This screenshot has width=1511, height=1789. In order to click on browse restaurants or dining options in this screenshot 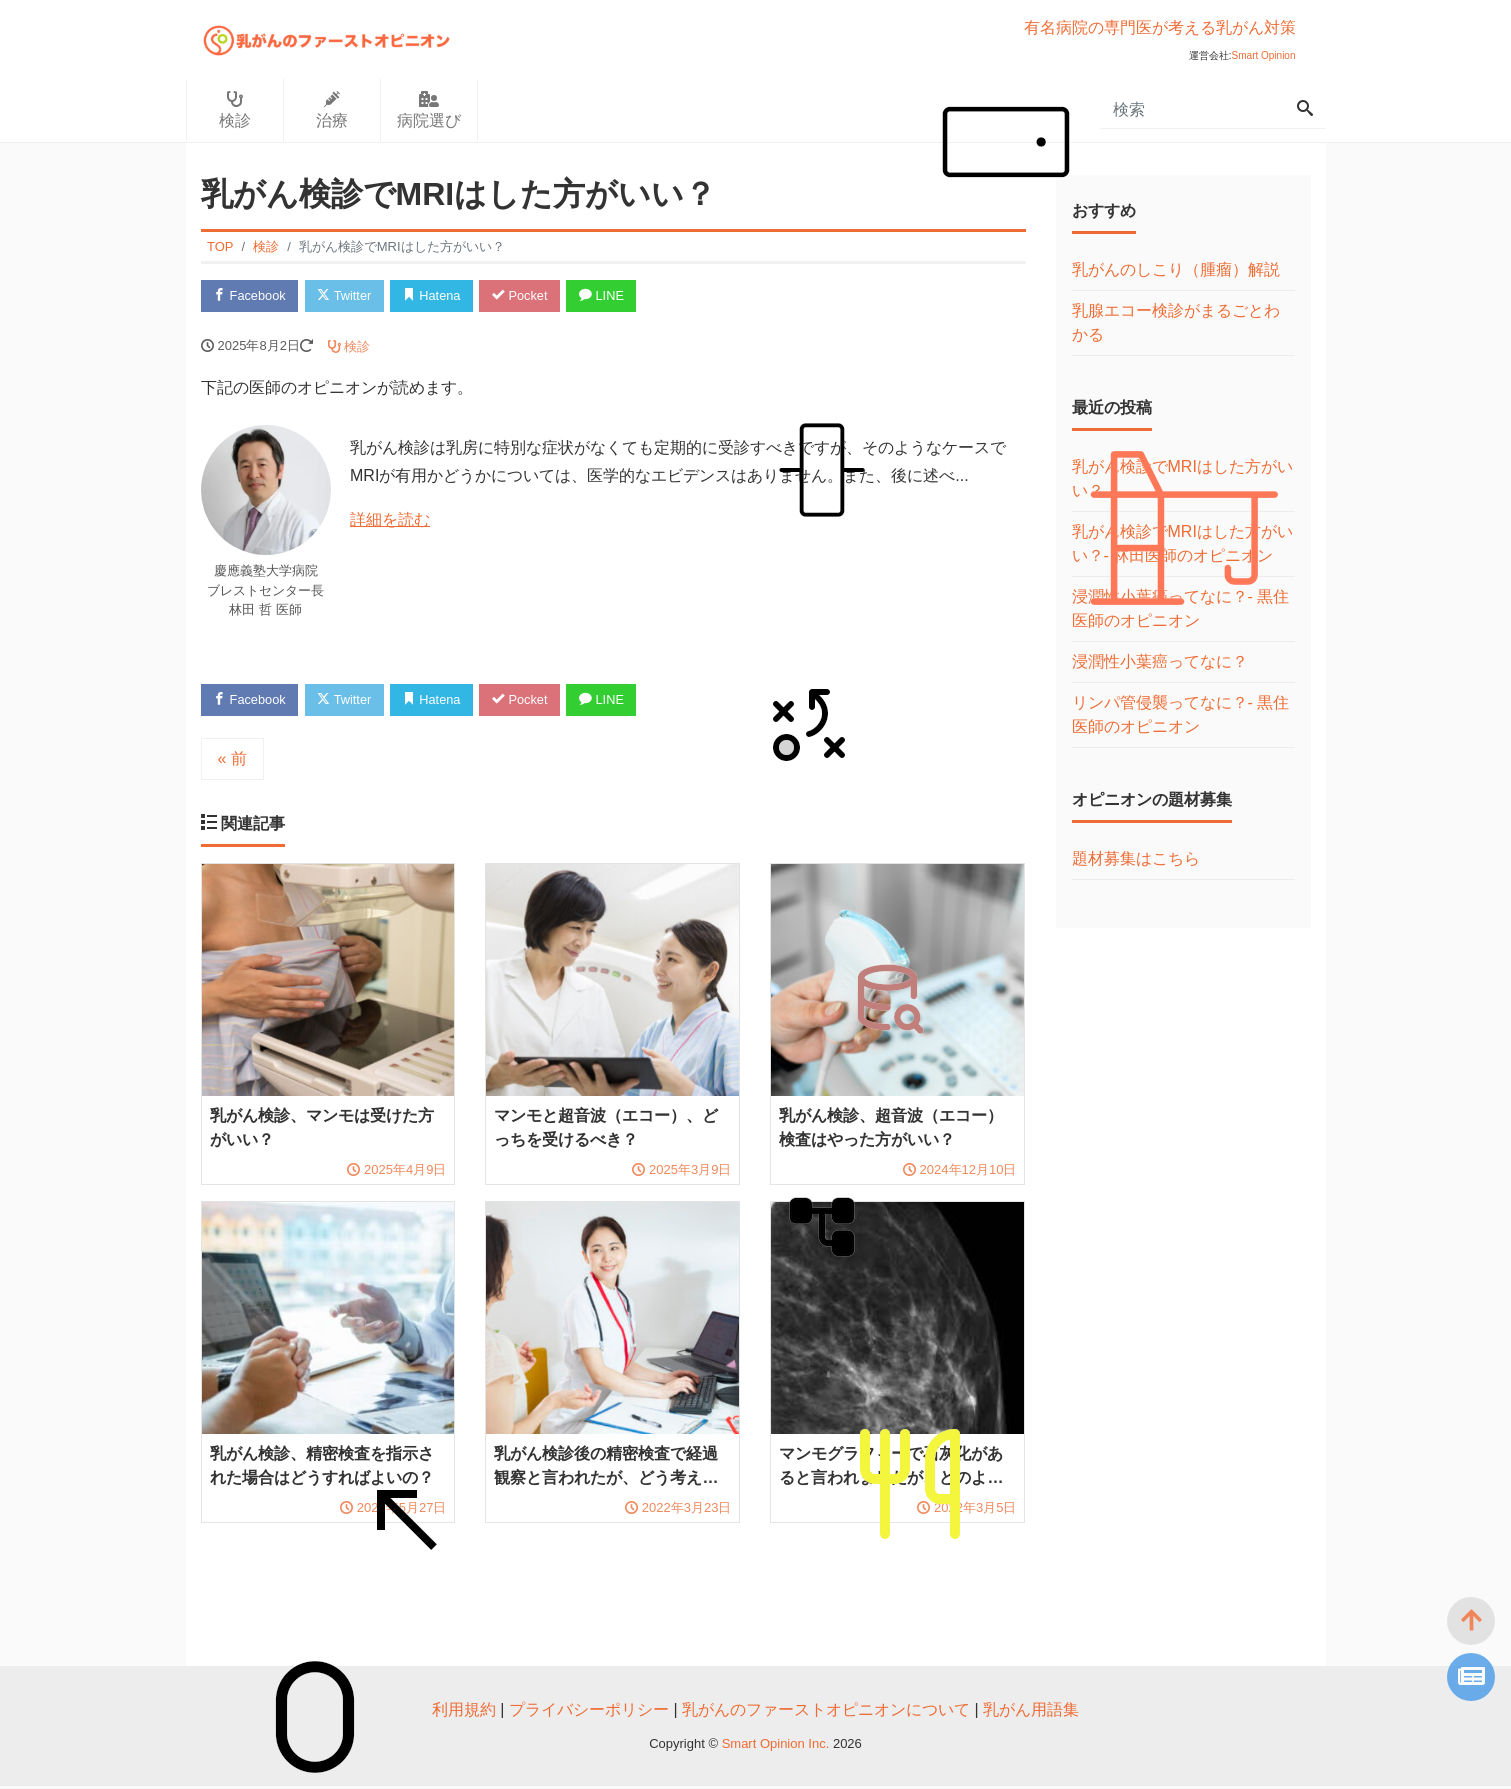, I will do `click(910, 1484)`.